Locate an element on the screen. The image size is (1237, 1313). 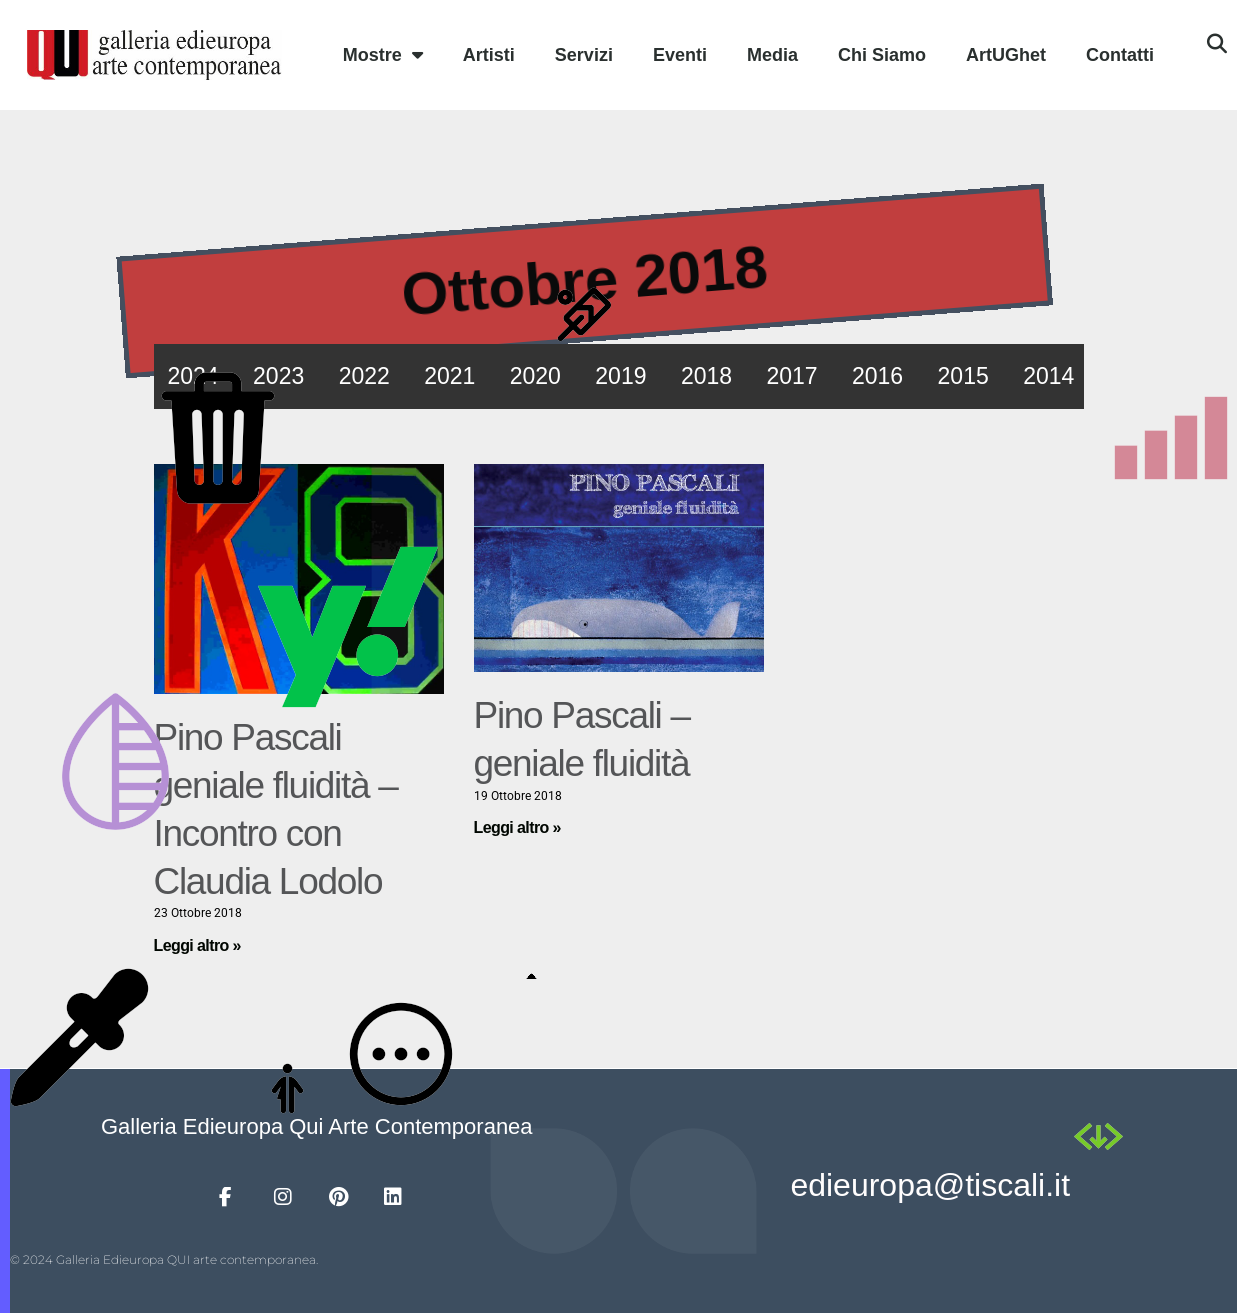
access cricket sports scores or content is located at coordinates (581, 313).